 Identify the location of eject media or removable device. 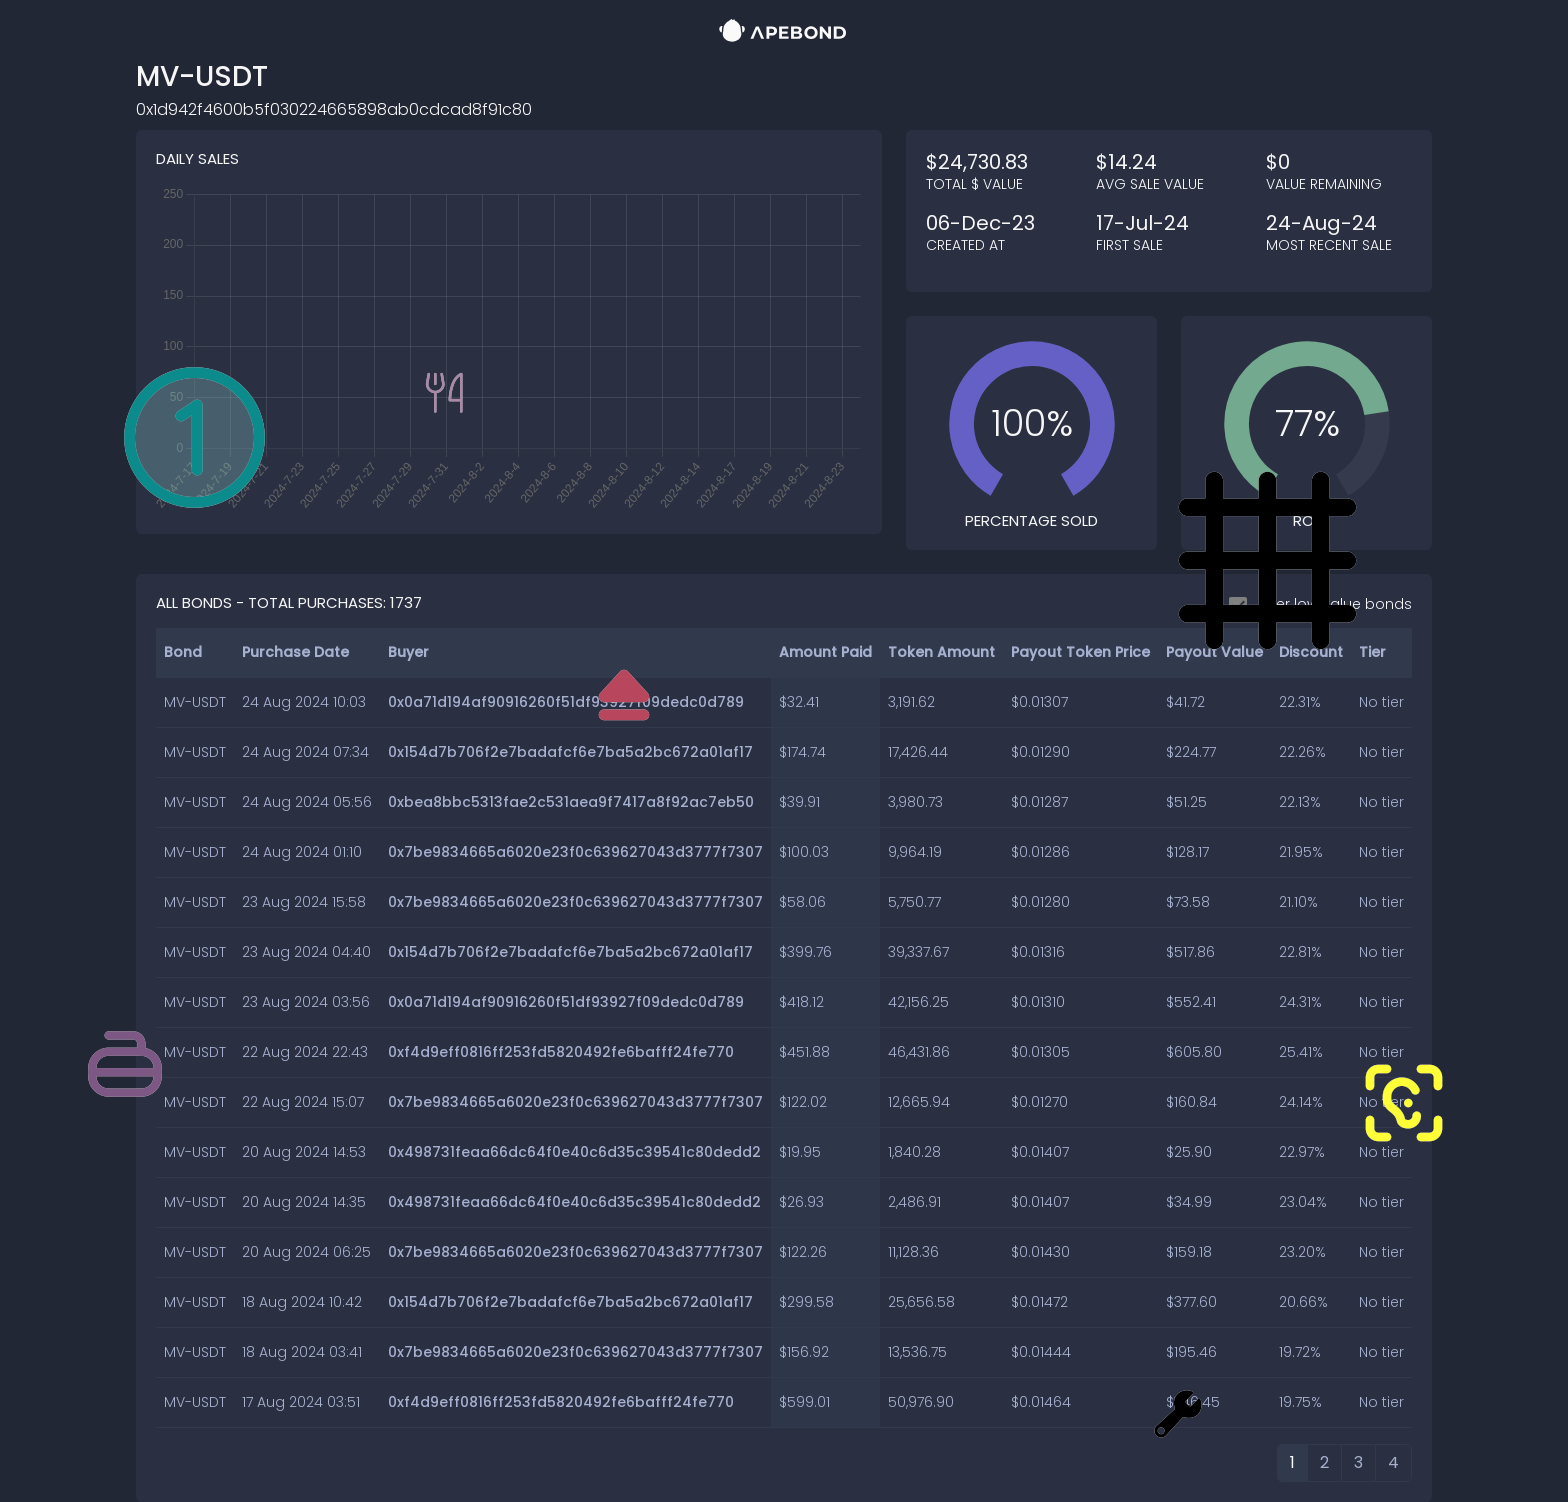
(624, 695).